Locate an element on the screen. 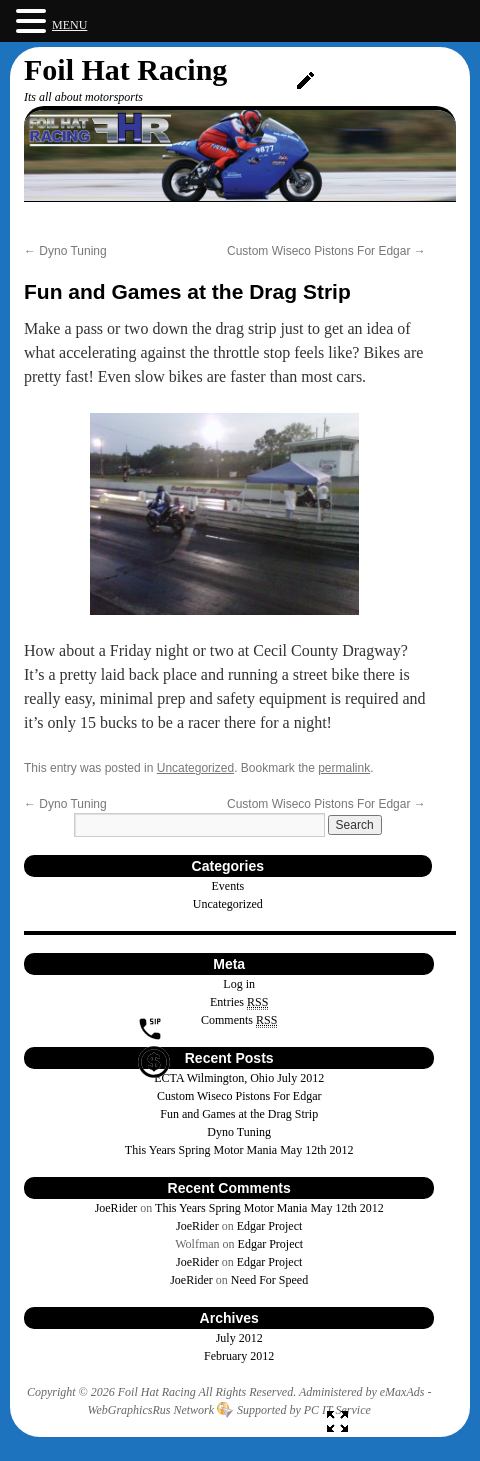  edit or modify content is located at coordinates (305, 80).